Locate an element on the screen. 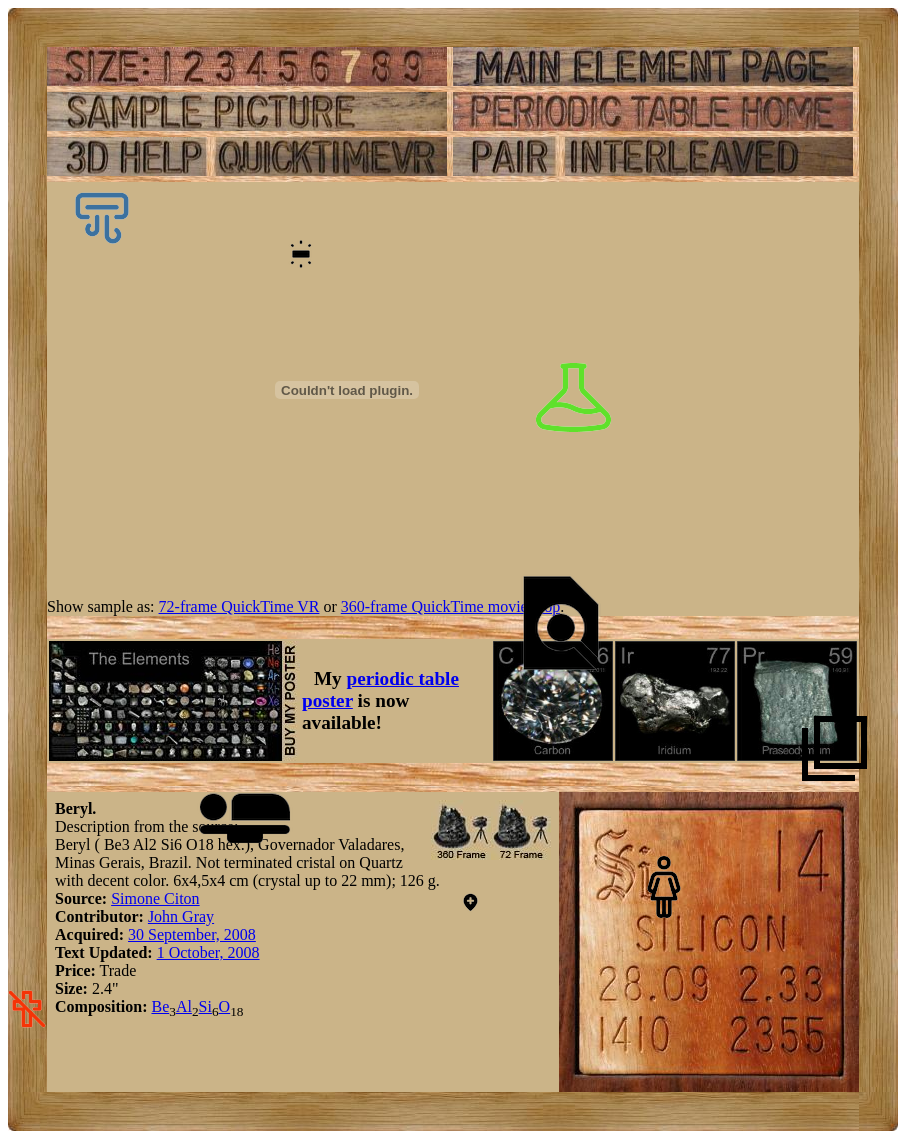  indicates women's restroom or facilities is located at coordinates (664, 887).